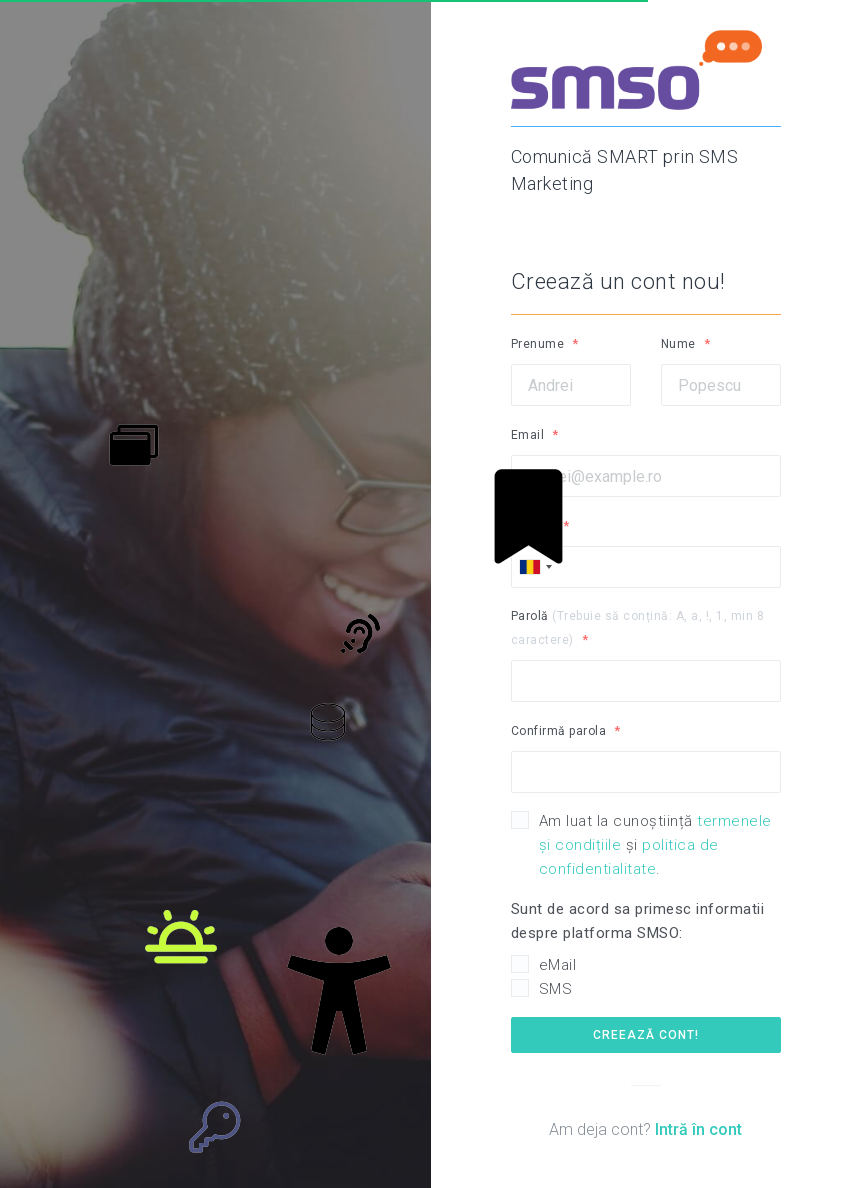 This screenshot has height=1188, width=861. What do you see at coordinates (181, 939) in the screenshot?
I see `sunrise or sunset indicator` at bounding box center [181, 939].